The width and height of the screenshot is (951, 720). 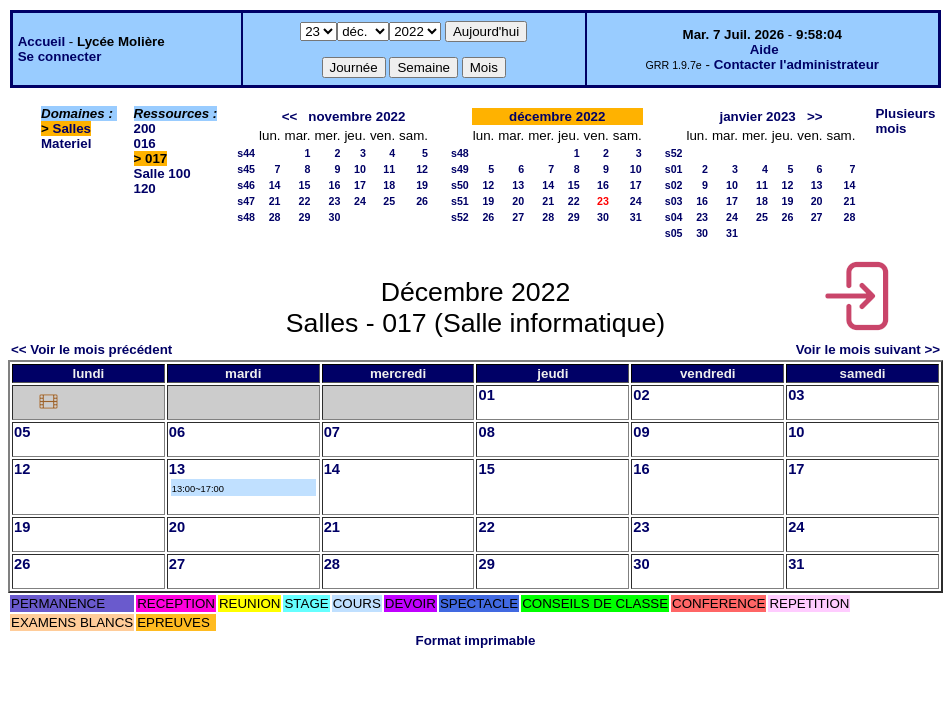 What do you see at coordinates (862, 296) in the screenshot?
I see `log in to your account` at bounding box center [862, 296].